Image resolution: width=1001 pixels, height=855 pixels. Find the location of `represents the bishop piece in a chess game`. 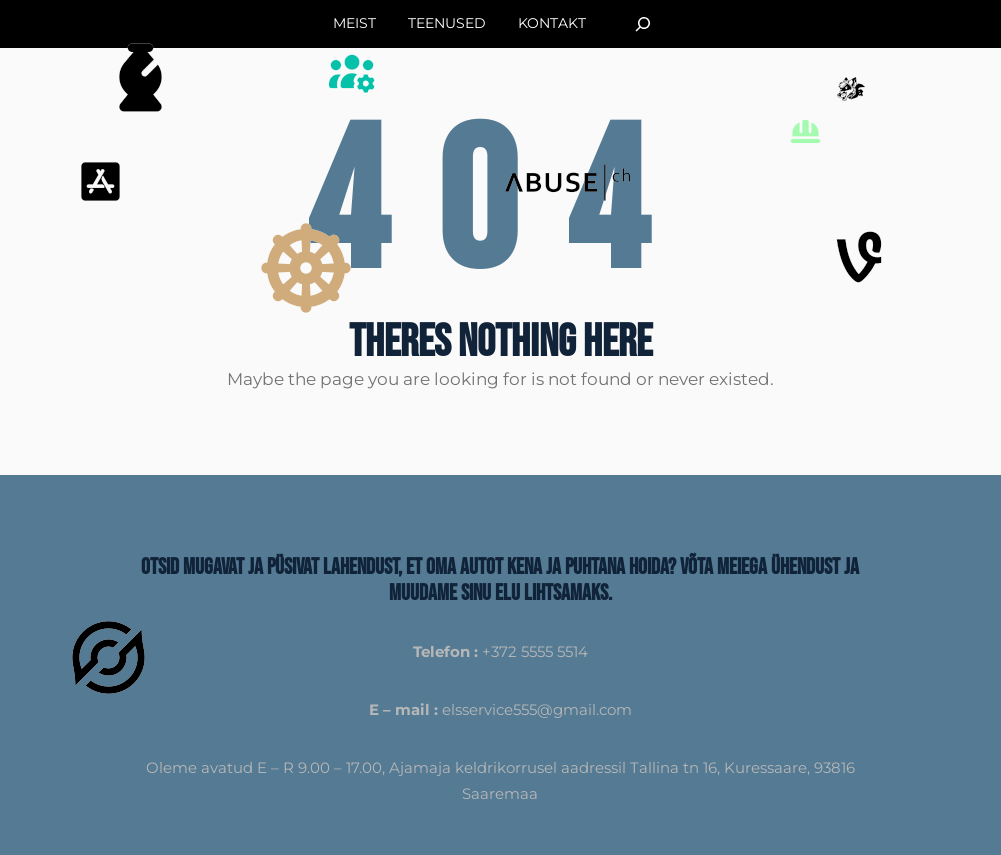

represents the bishop piece in a chess game is located at coordinates (140, 77).